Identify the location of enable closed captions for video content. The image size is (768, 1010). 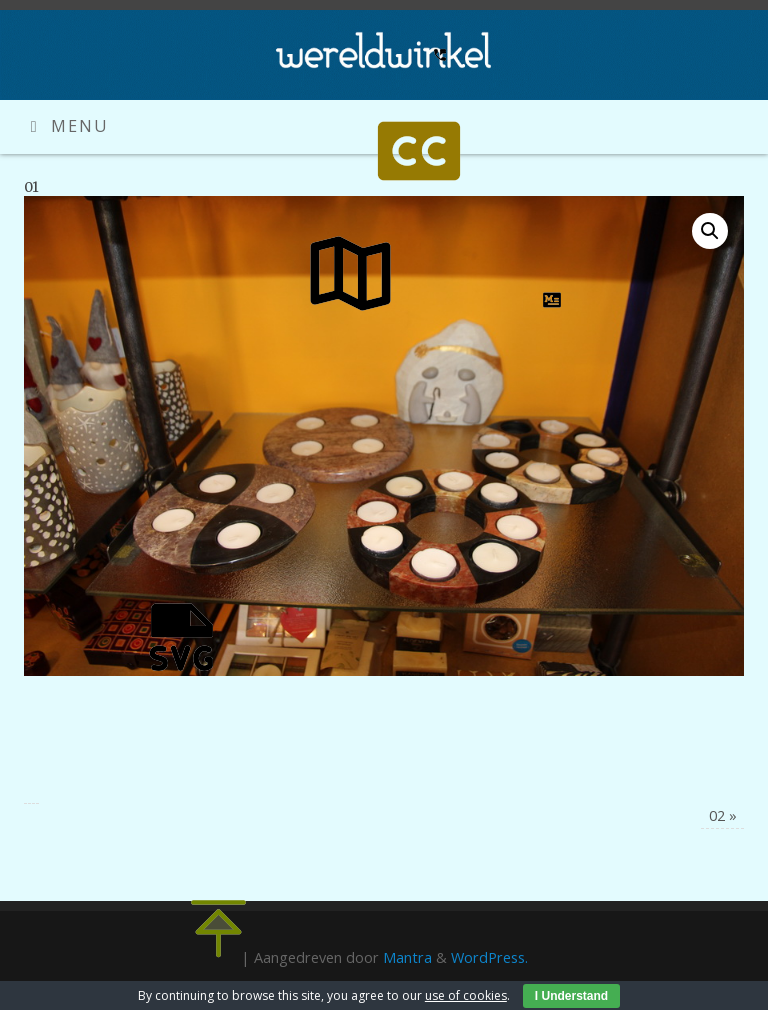
(419, 151).